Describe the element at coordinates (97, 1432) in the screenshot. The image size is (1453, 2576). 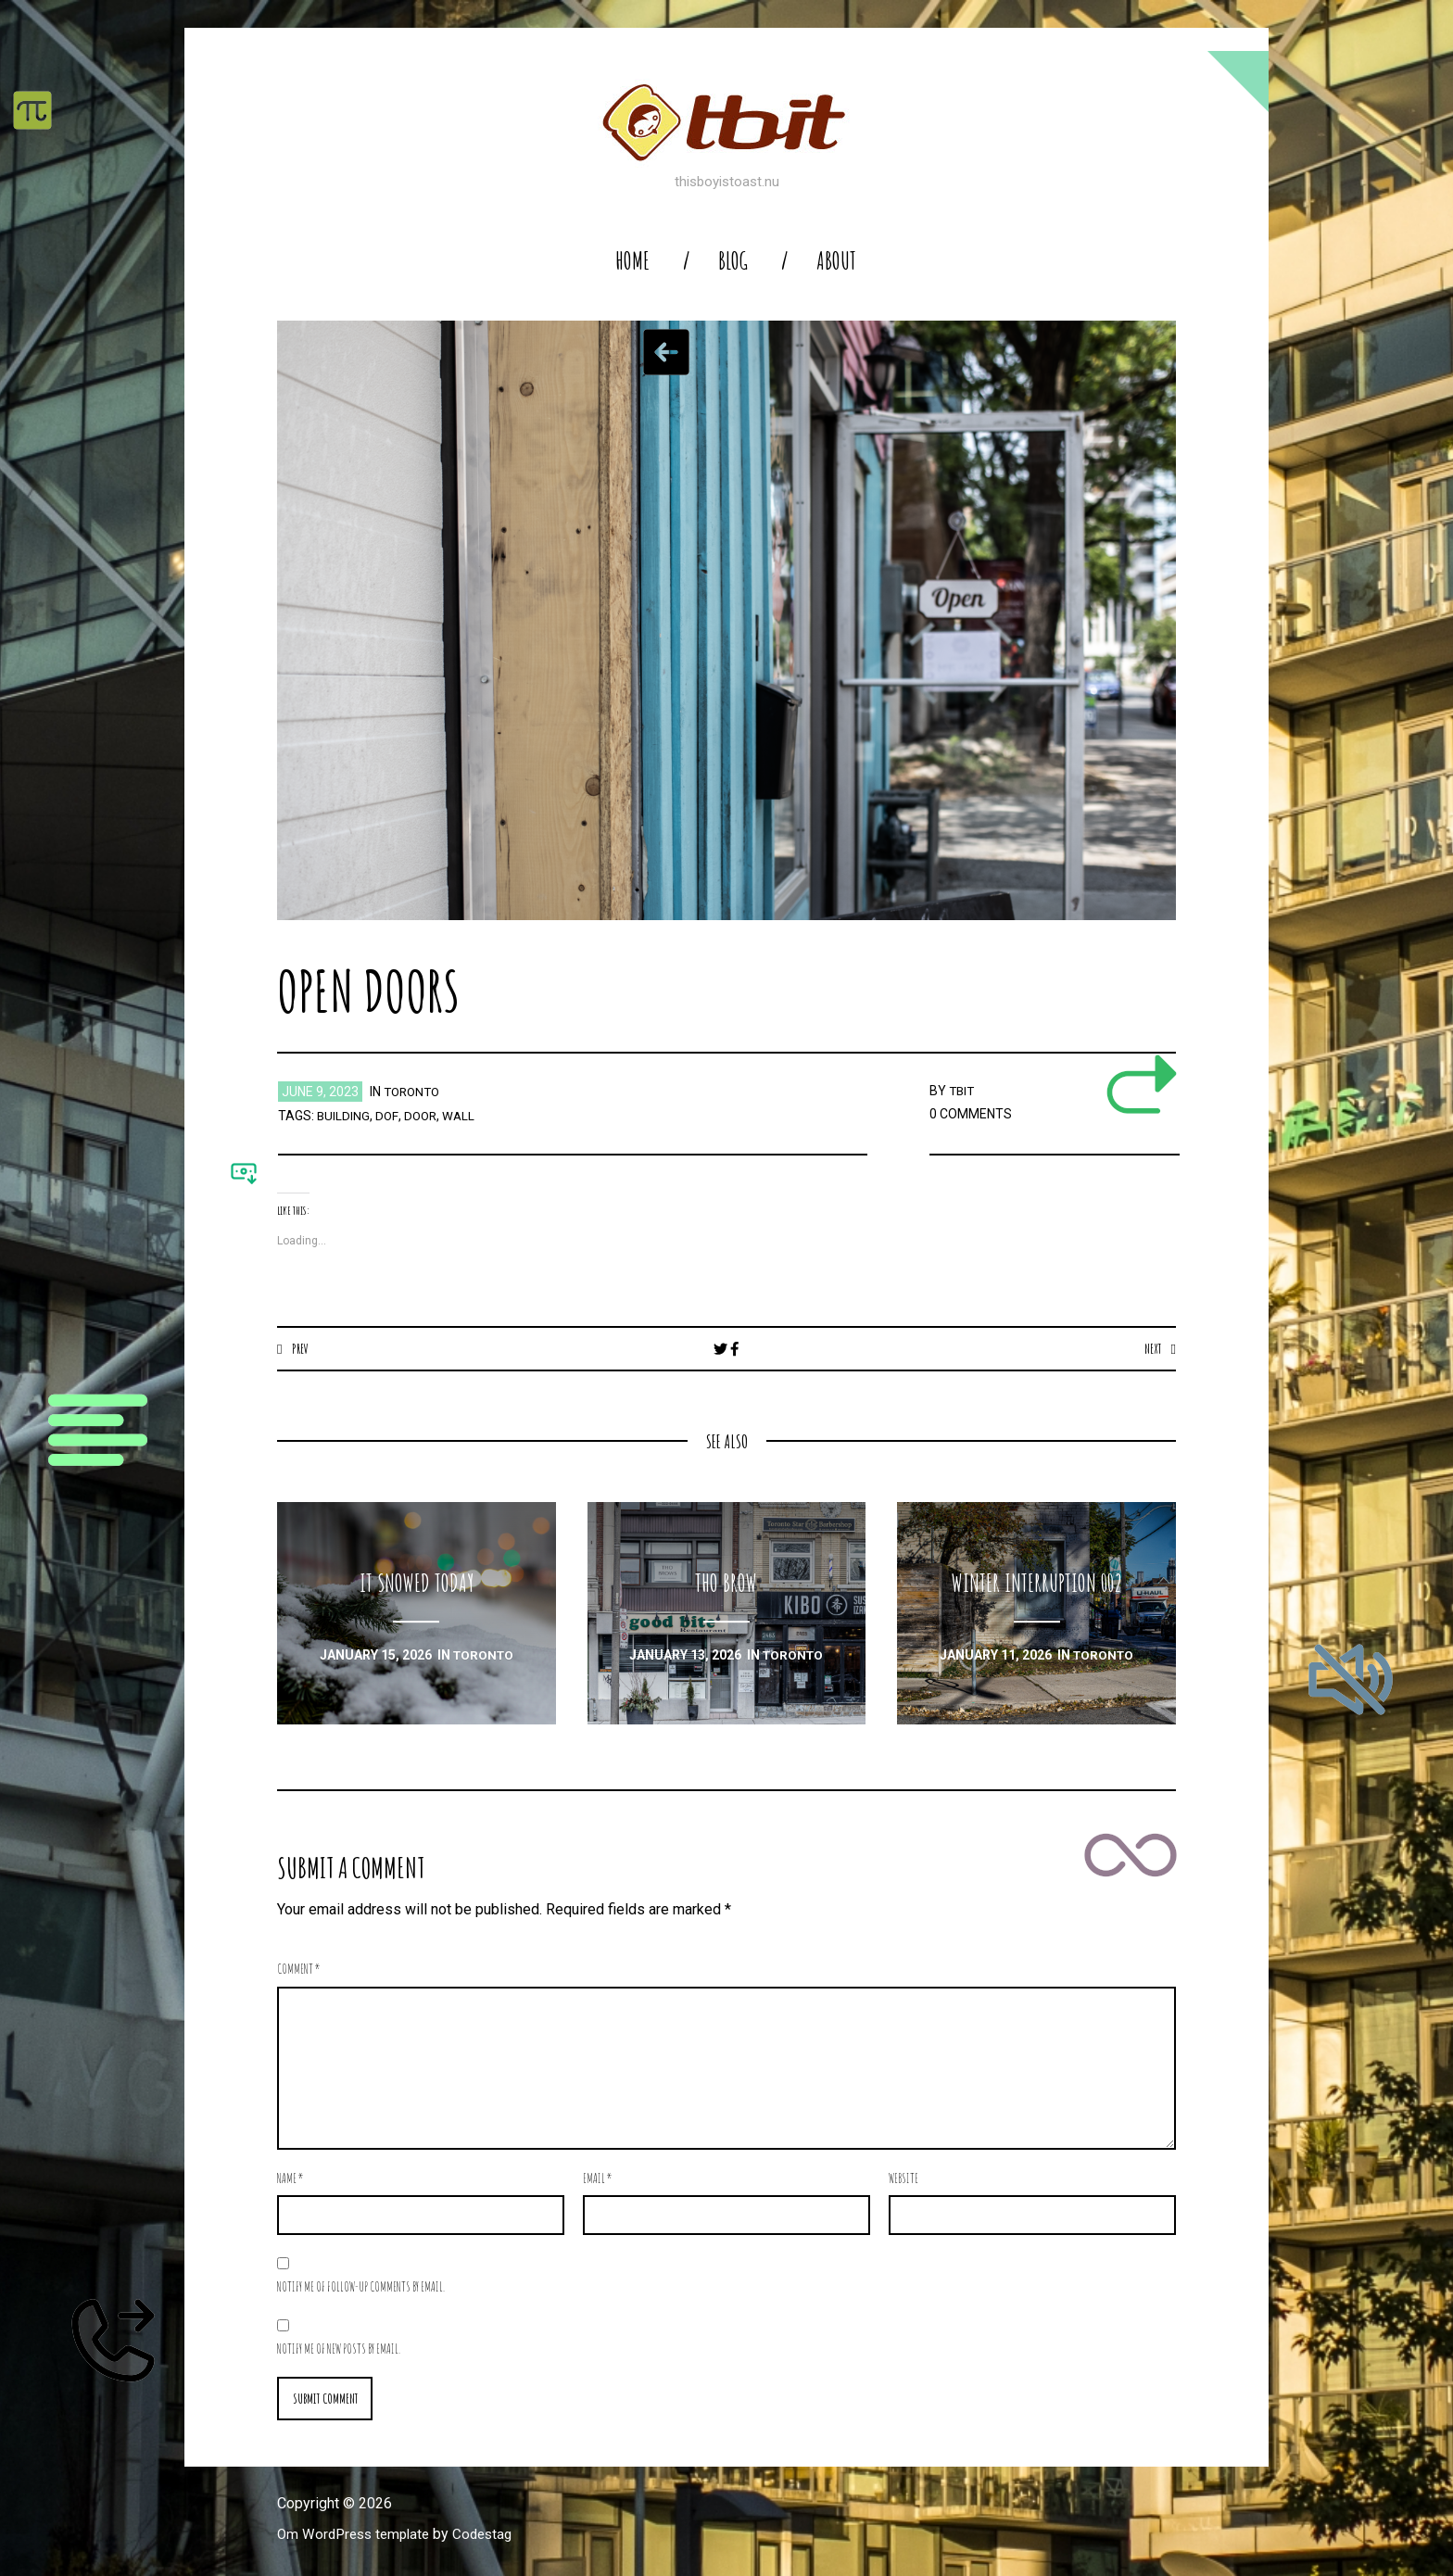
I see `align text to the left` at that location.